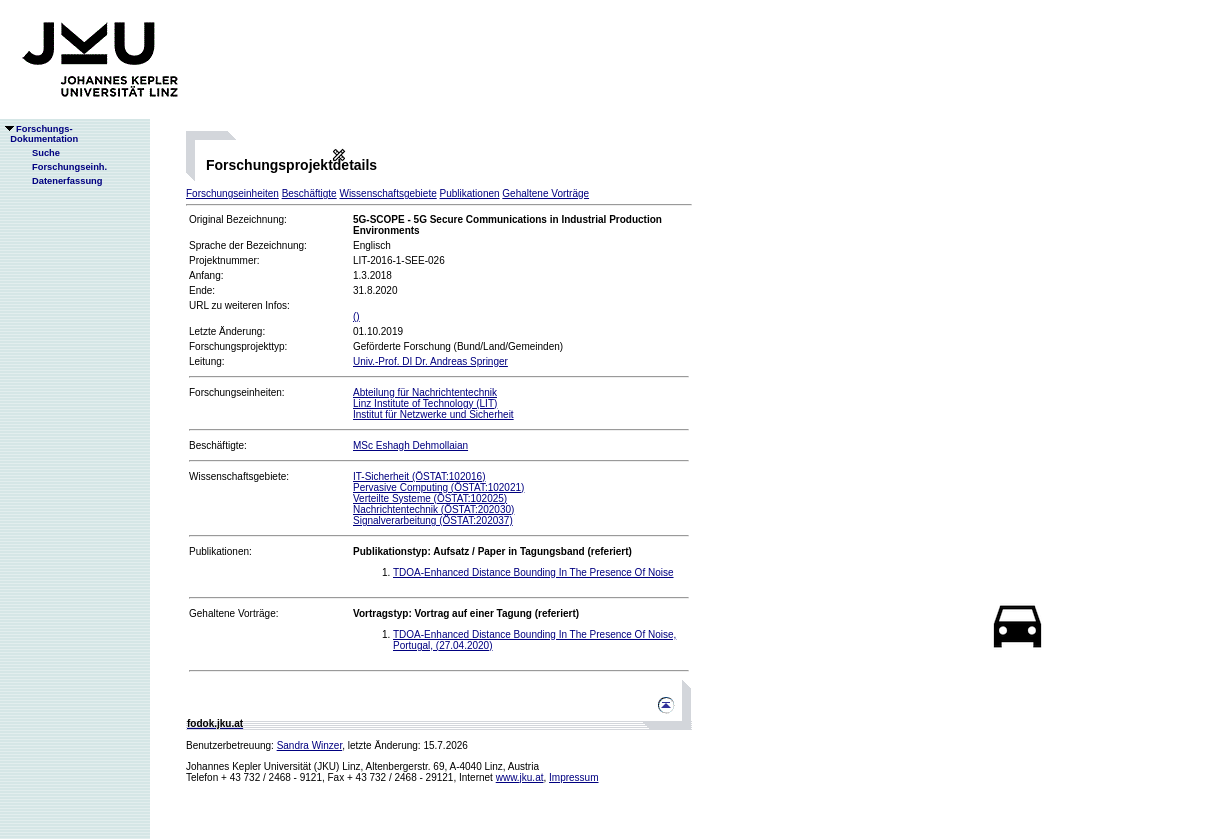  Describe the element at coordinates (339, 155) in the screenshot. I see `access design tools and services` at that location.